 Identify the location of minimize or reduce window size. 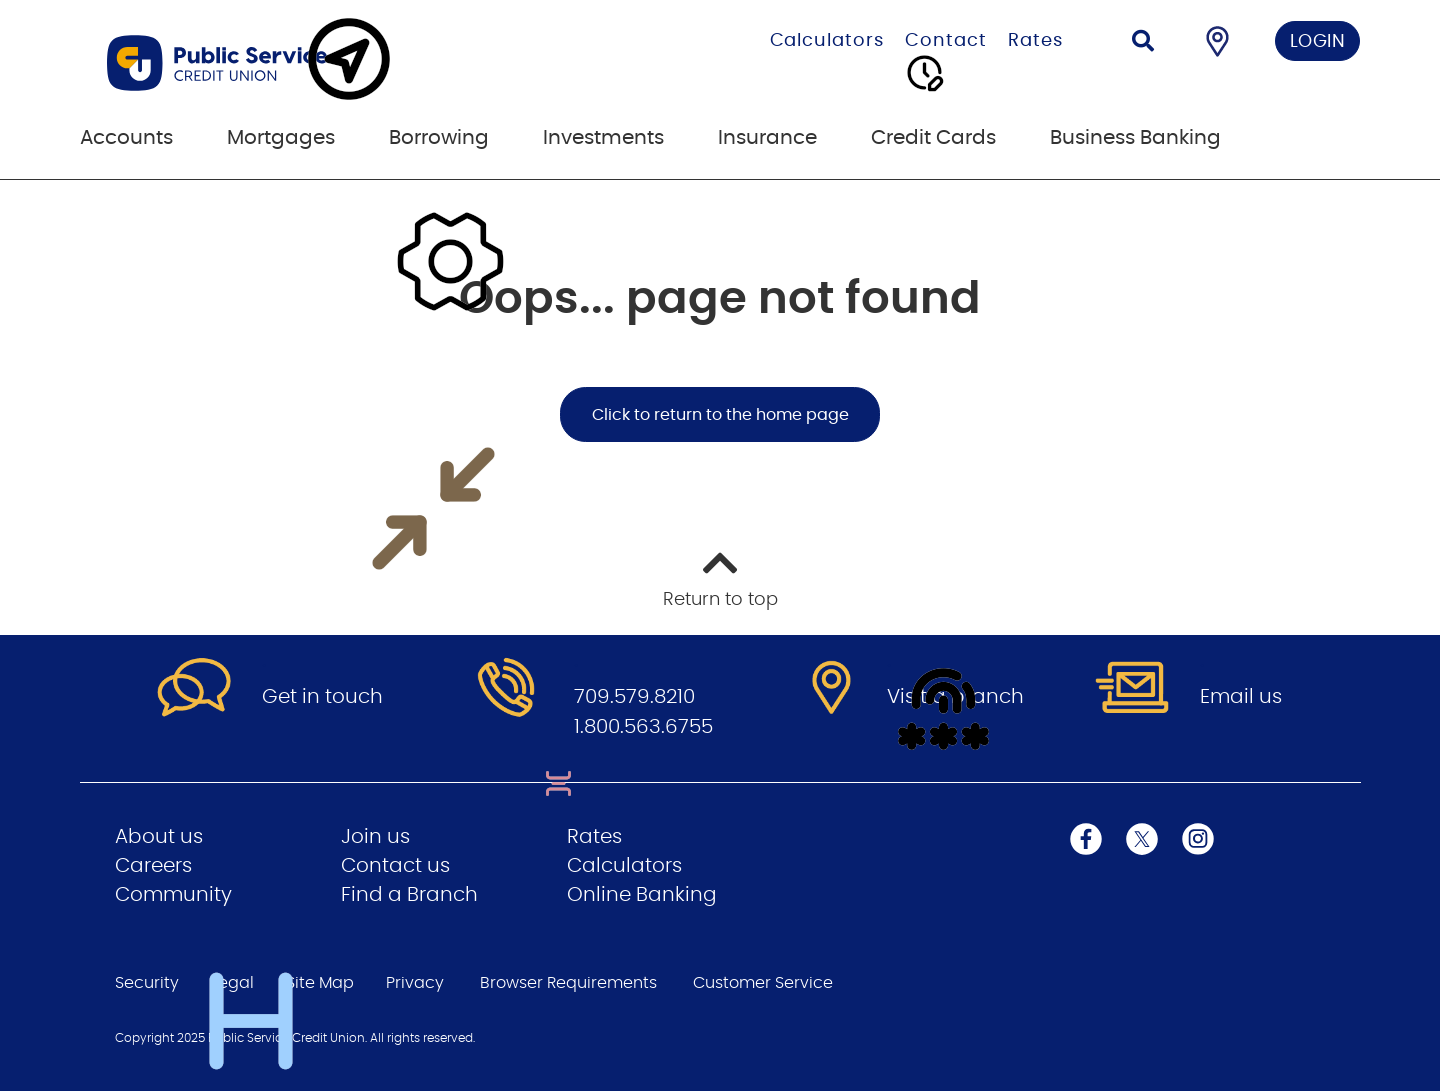
(433, 508).